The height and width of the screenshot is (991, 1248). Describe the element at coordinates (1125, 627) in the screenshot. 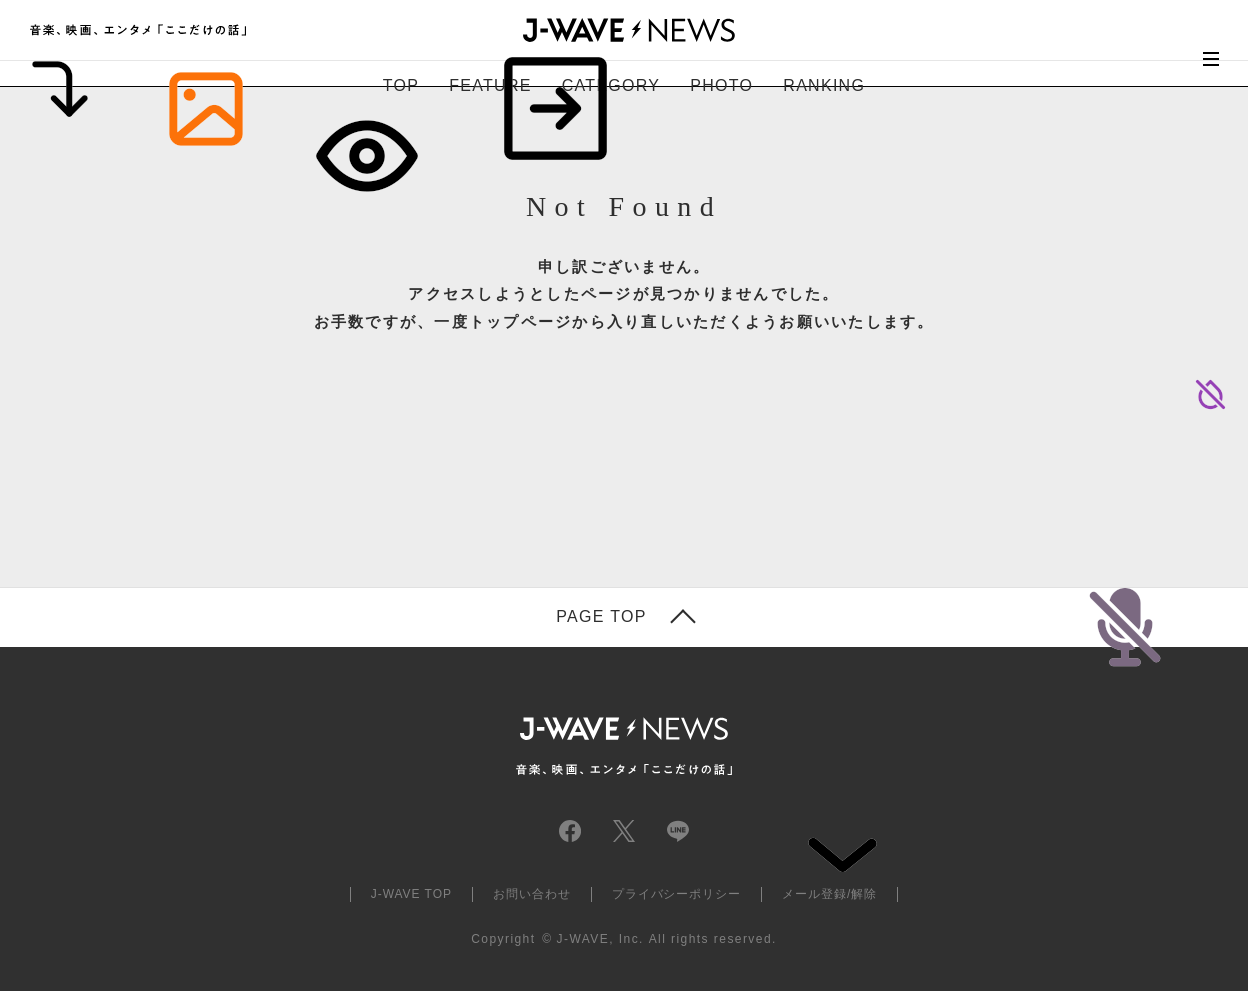

I see `microphone is muted` at that location.